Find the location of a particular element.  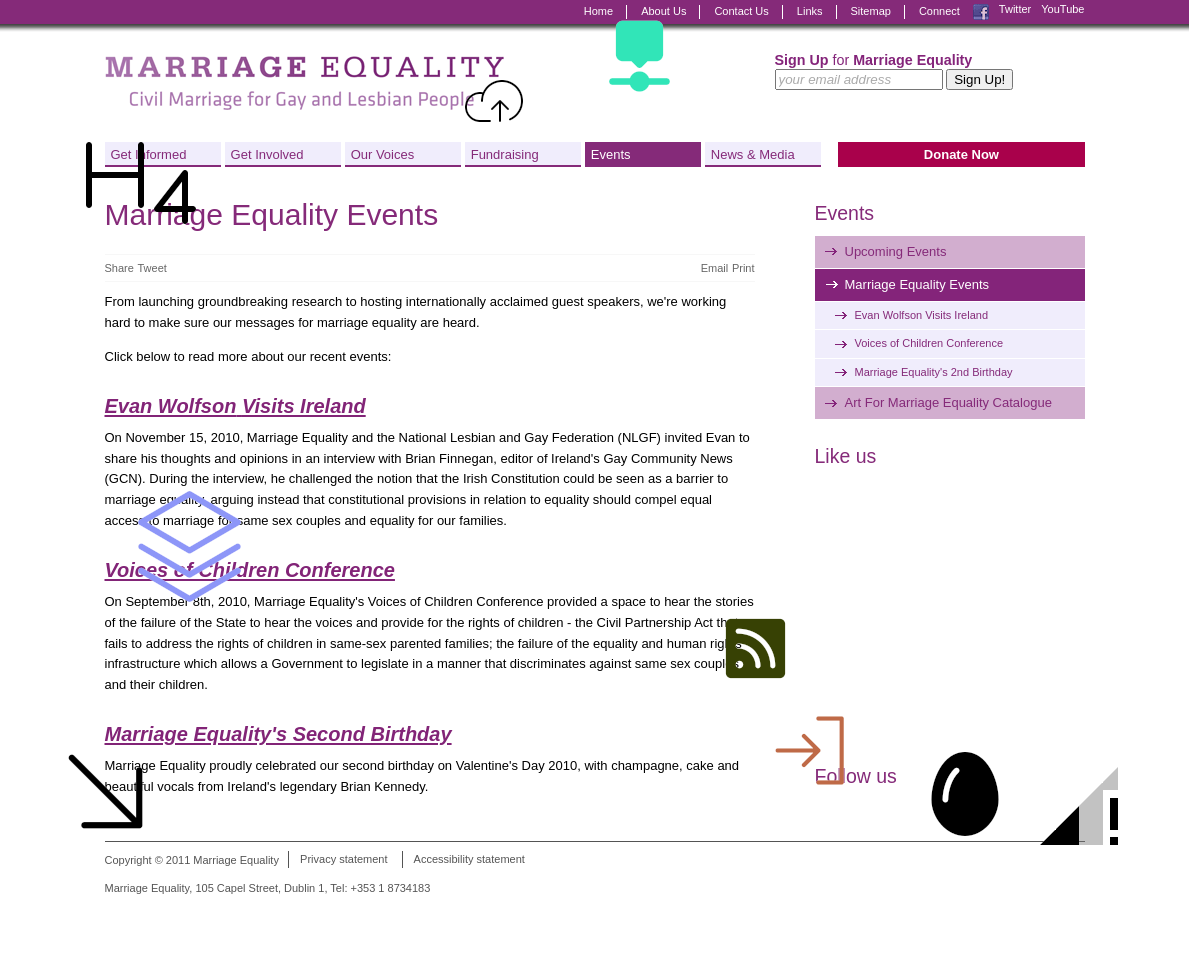

sign in to your account is located at coordinates (815, 750).